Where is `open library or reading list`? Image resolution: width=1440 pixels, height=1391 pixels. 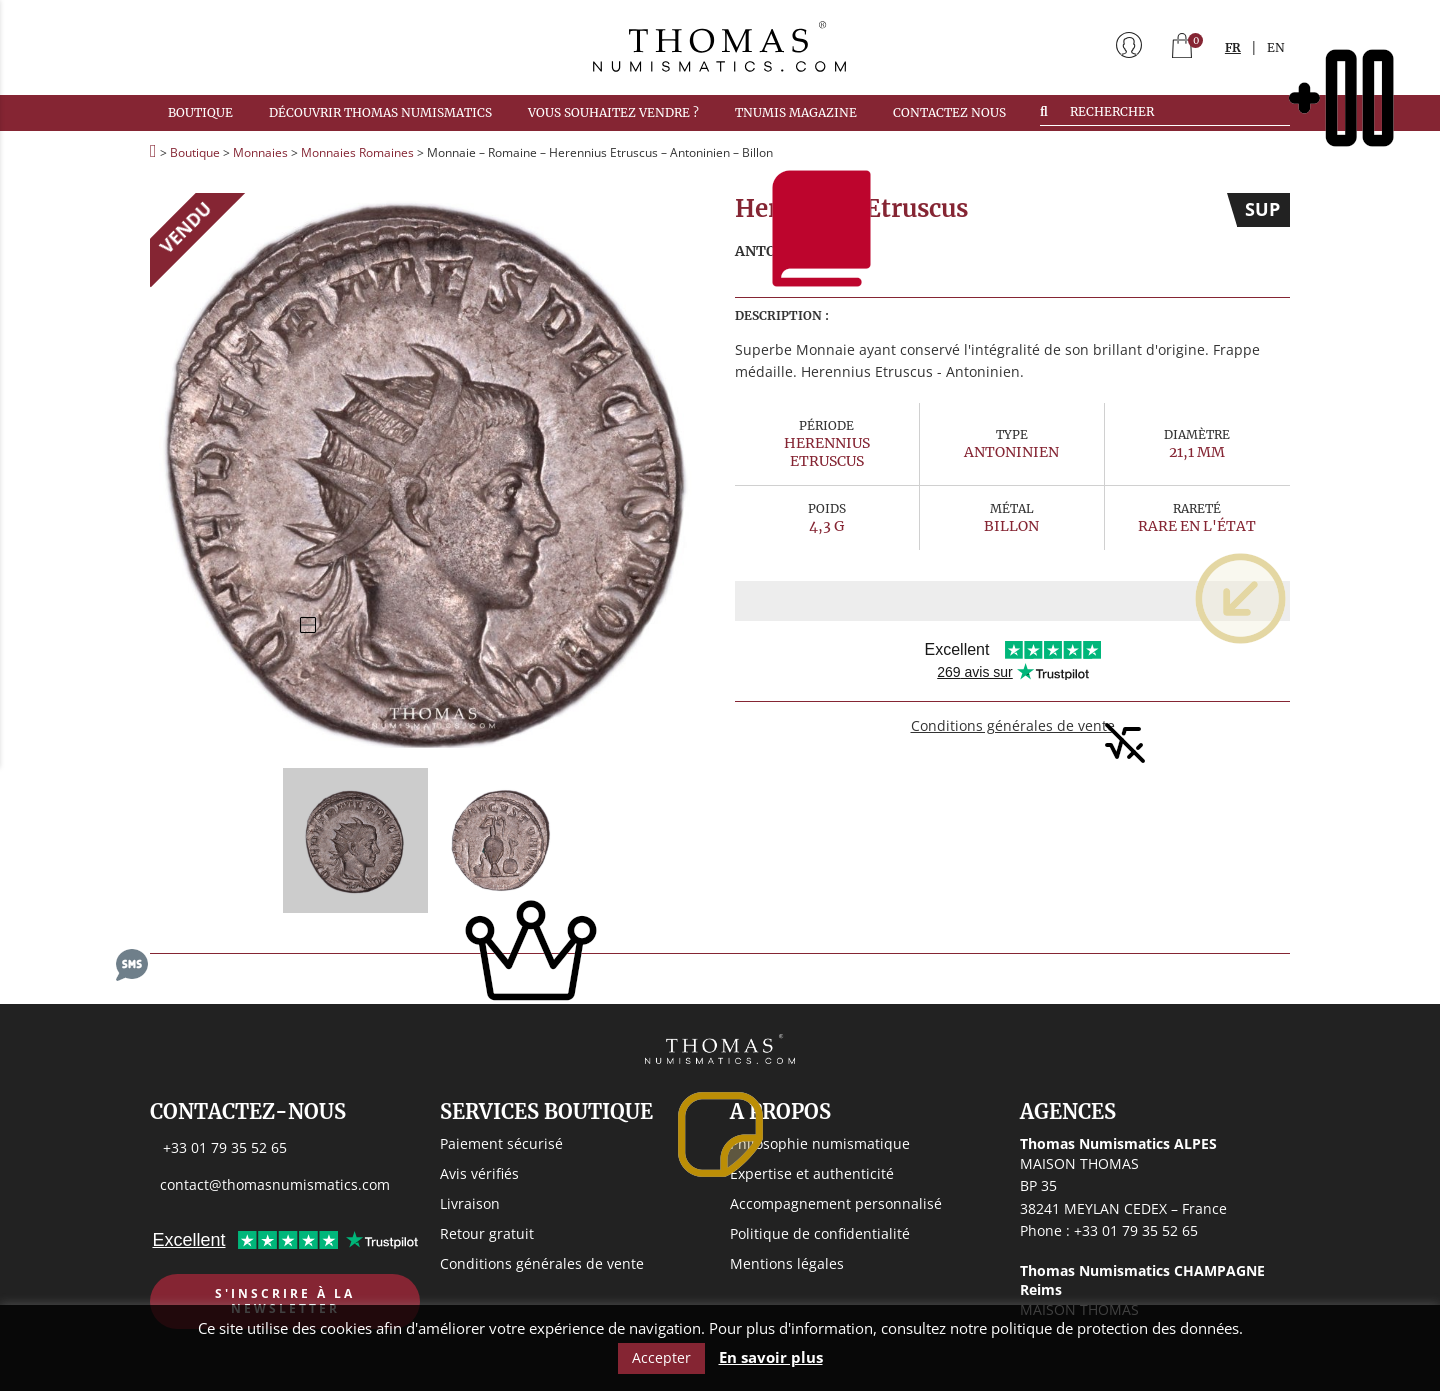 open library or reading list is located at coordinates (821, 228).